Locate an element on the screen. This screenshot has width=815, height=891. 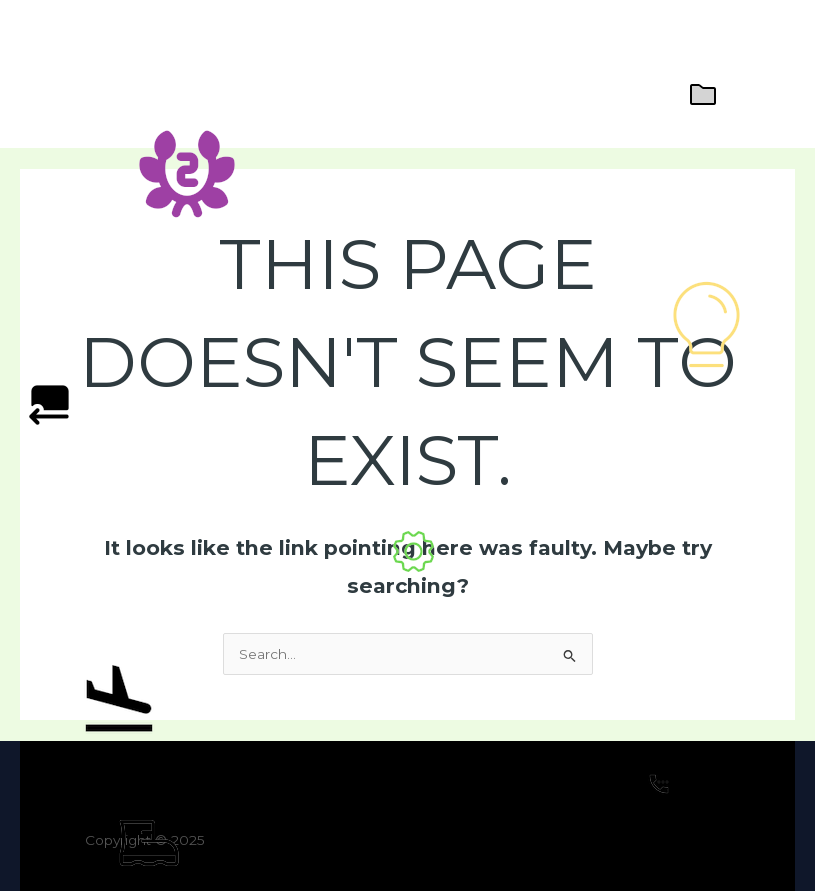
access phone or call settings is located at coordinates (659, 784).